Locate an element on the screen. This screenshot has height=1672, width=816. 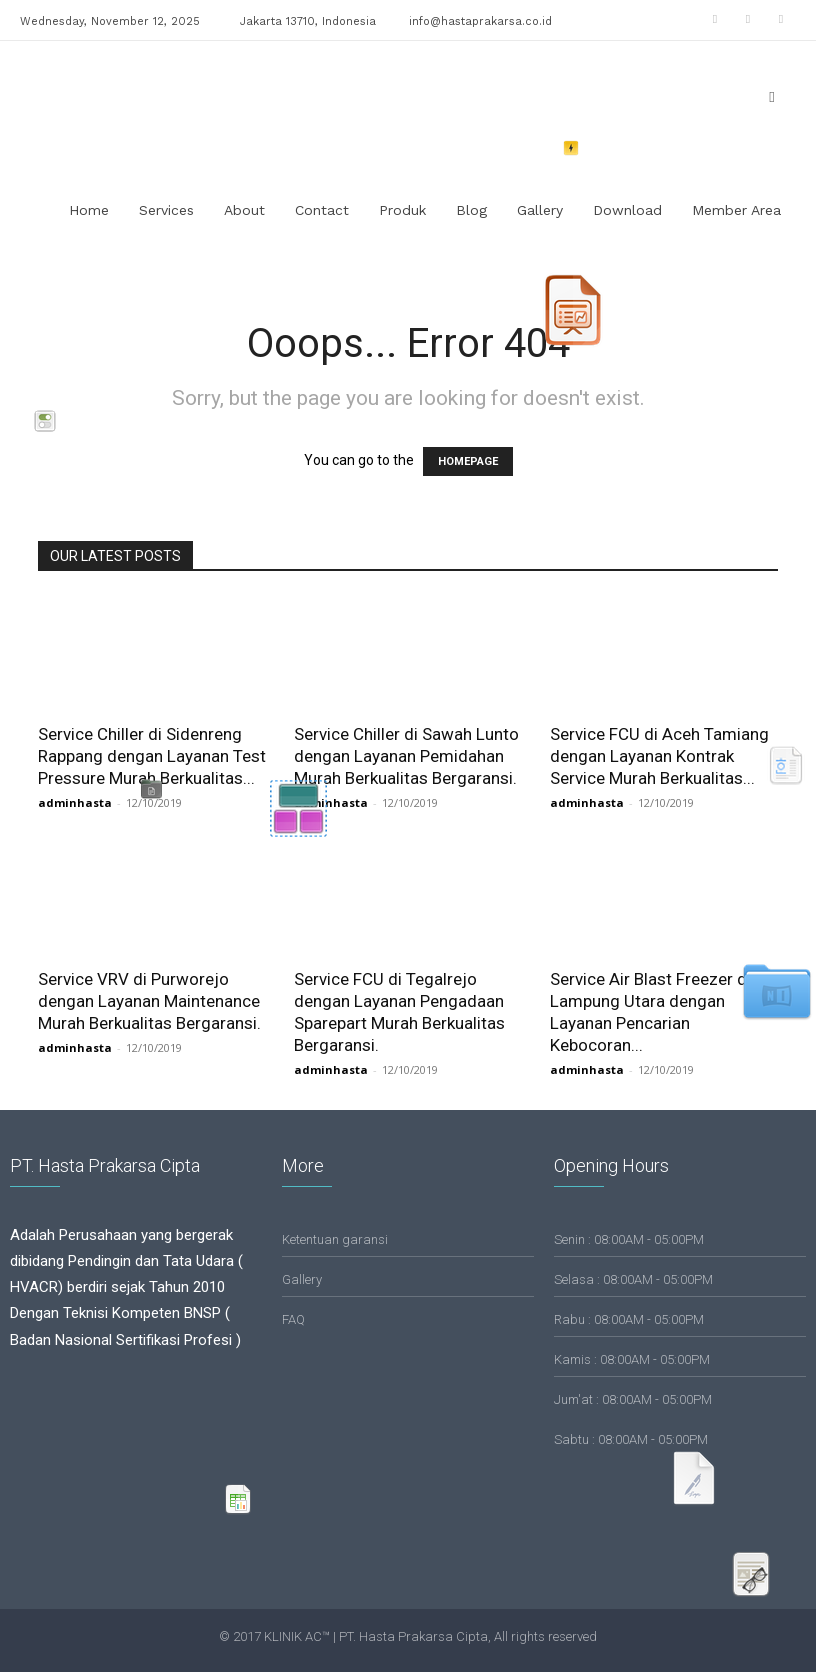
open gnome tweaks settings is located at coordinates (45, 421).